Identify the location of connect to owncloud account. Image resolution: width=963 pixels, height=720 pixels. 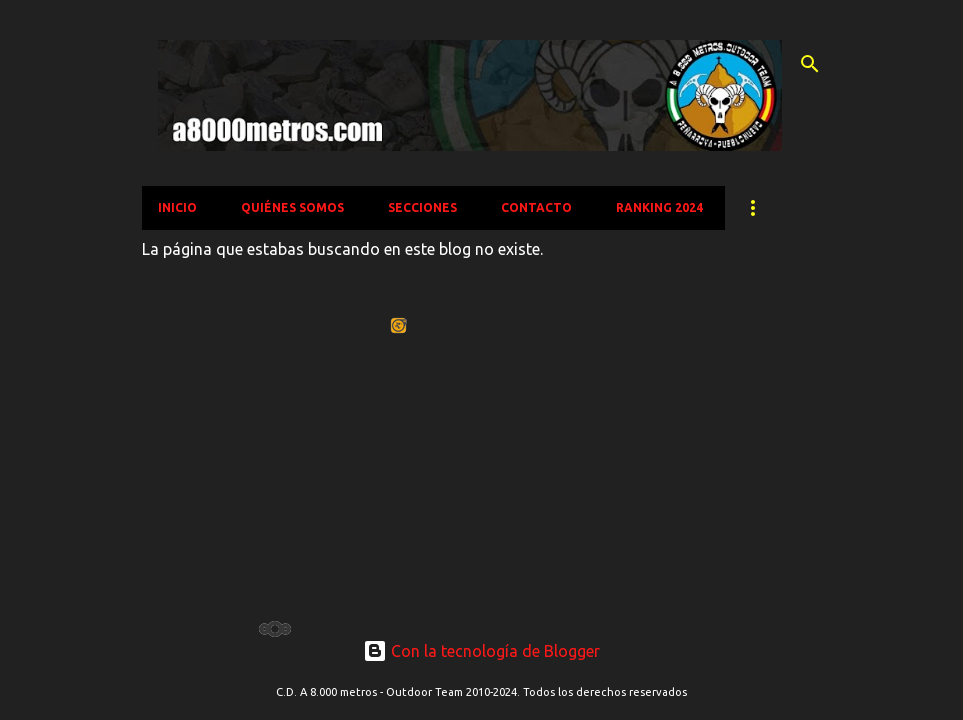
(275, 629).